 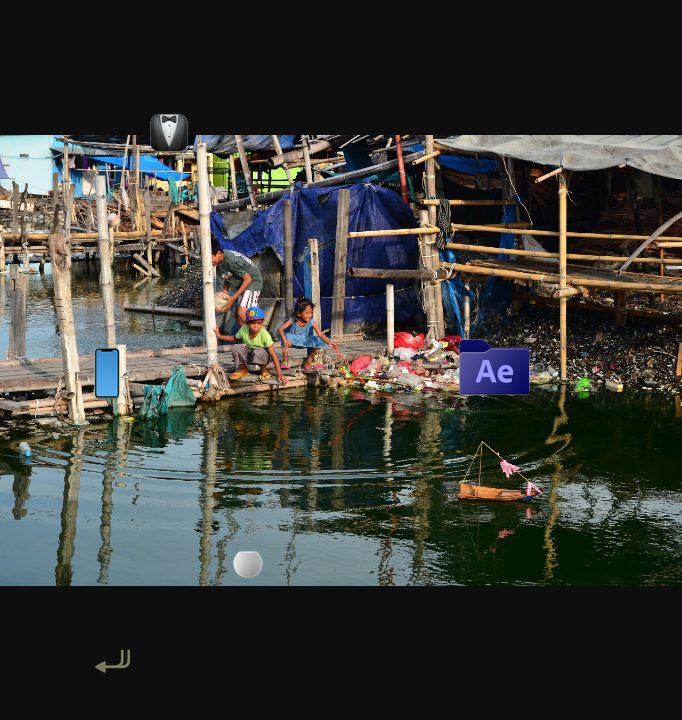 What do you see at coordinates (112, 659) in the screenshot?
I see `reply to all recipients of an email` at bounding box center [112, 659].